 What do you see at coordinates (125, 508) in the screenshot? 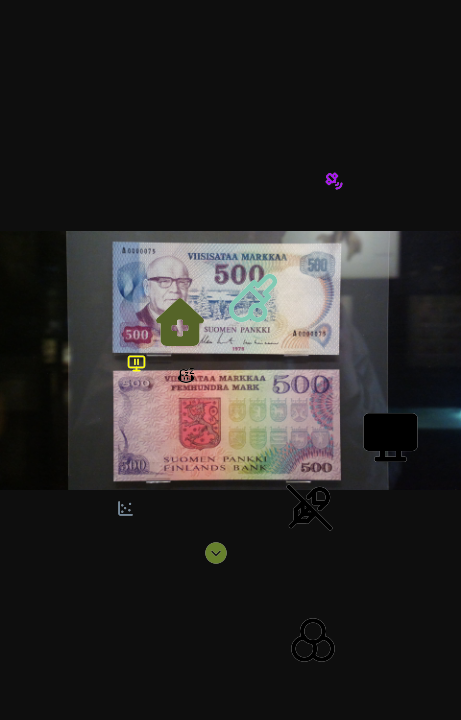
I see `view scatter plot data visualization` at bounding box center [125, 508].